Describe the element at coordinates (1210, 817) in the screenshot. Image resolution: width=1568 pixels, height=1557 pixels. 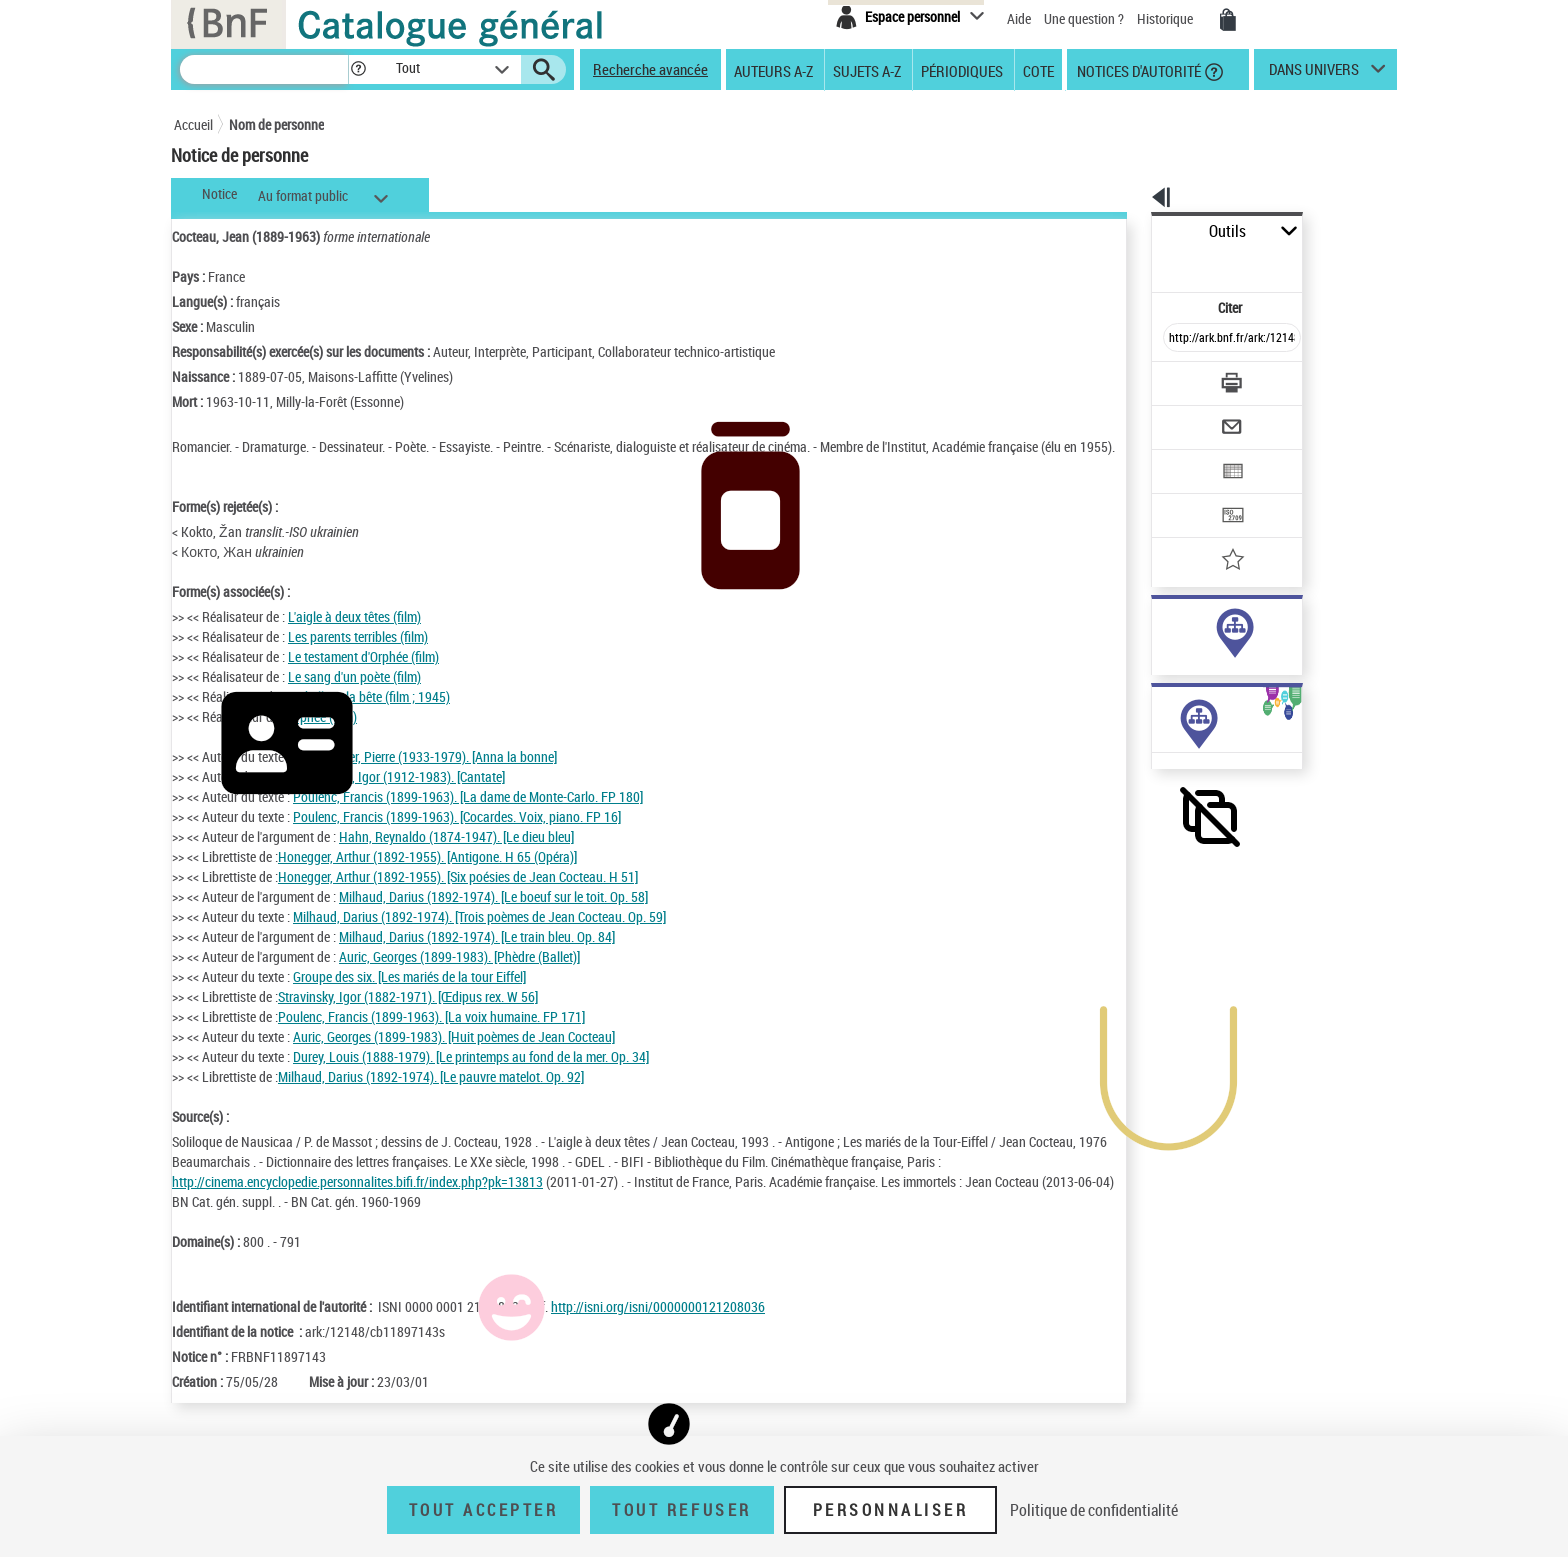
I see `copy function disabled or unavailable` at that location.